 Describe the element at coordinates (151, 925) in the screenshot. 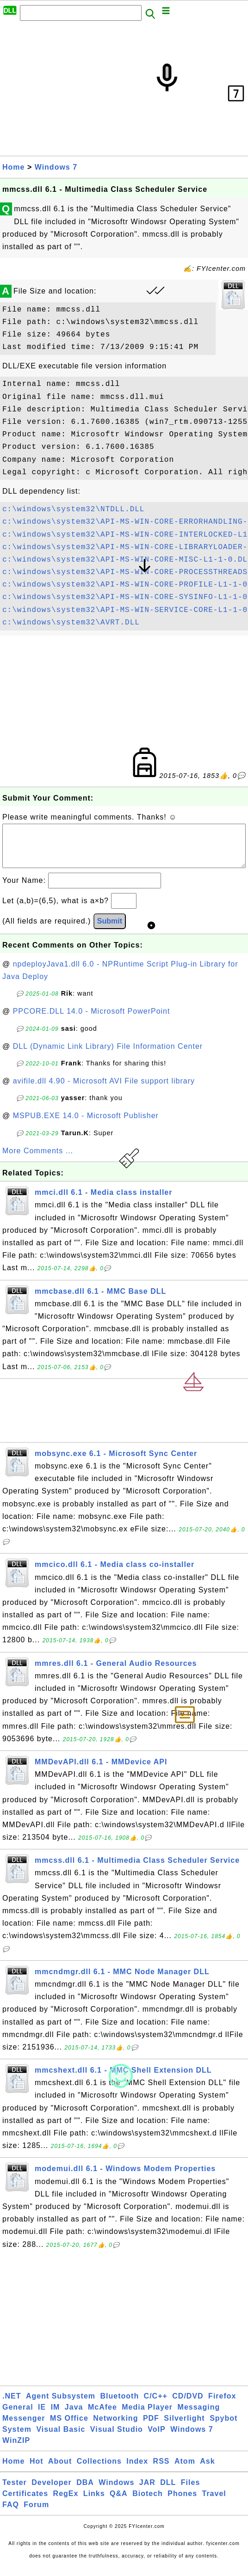

I see `indicates an unread notification or new item` at that location.